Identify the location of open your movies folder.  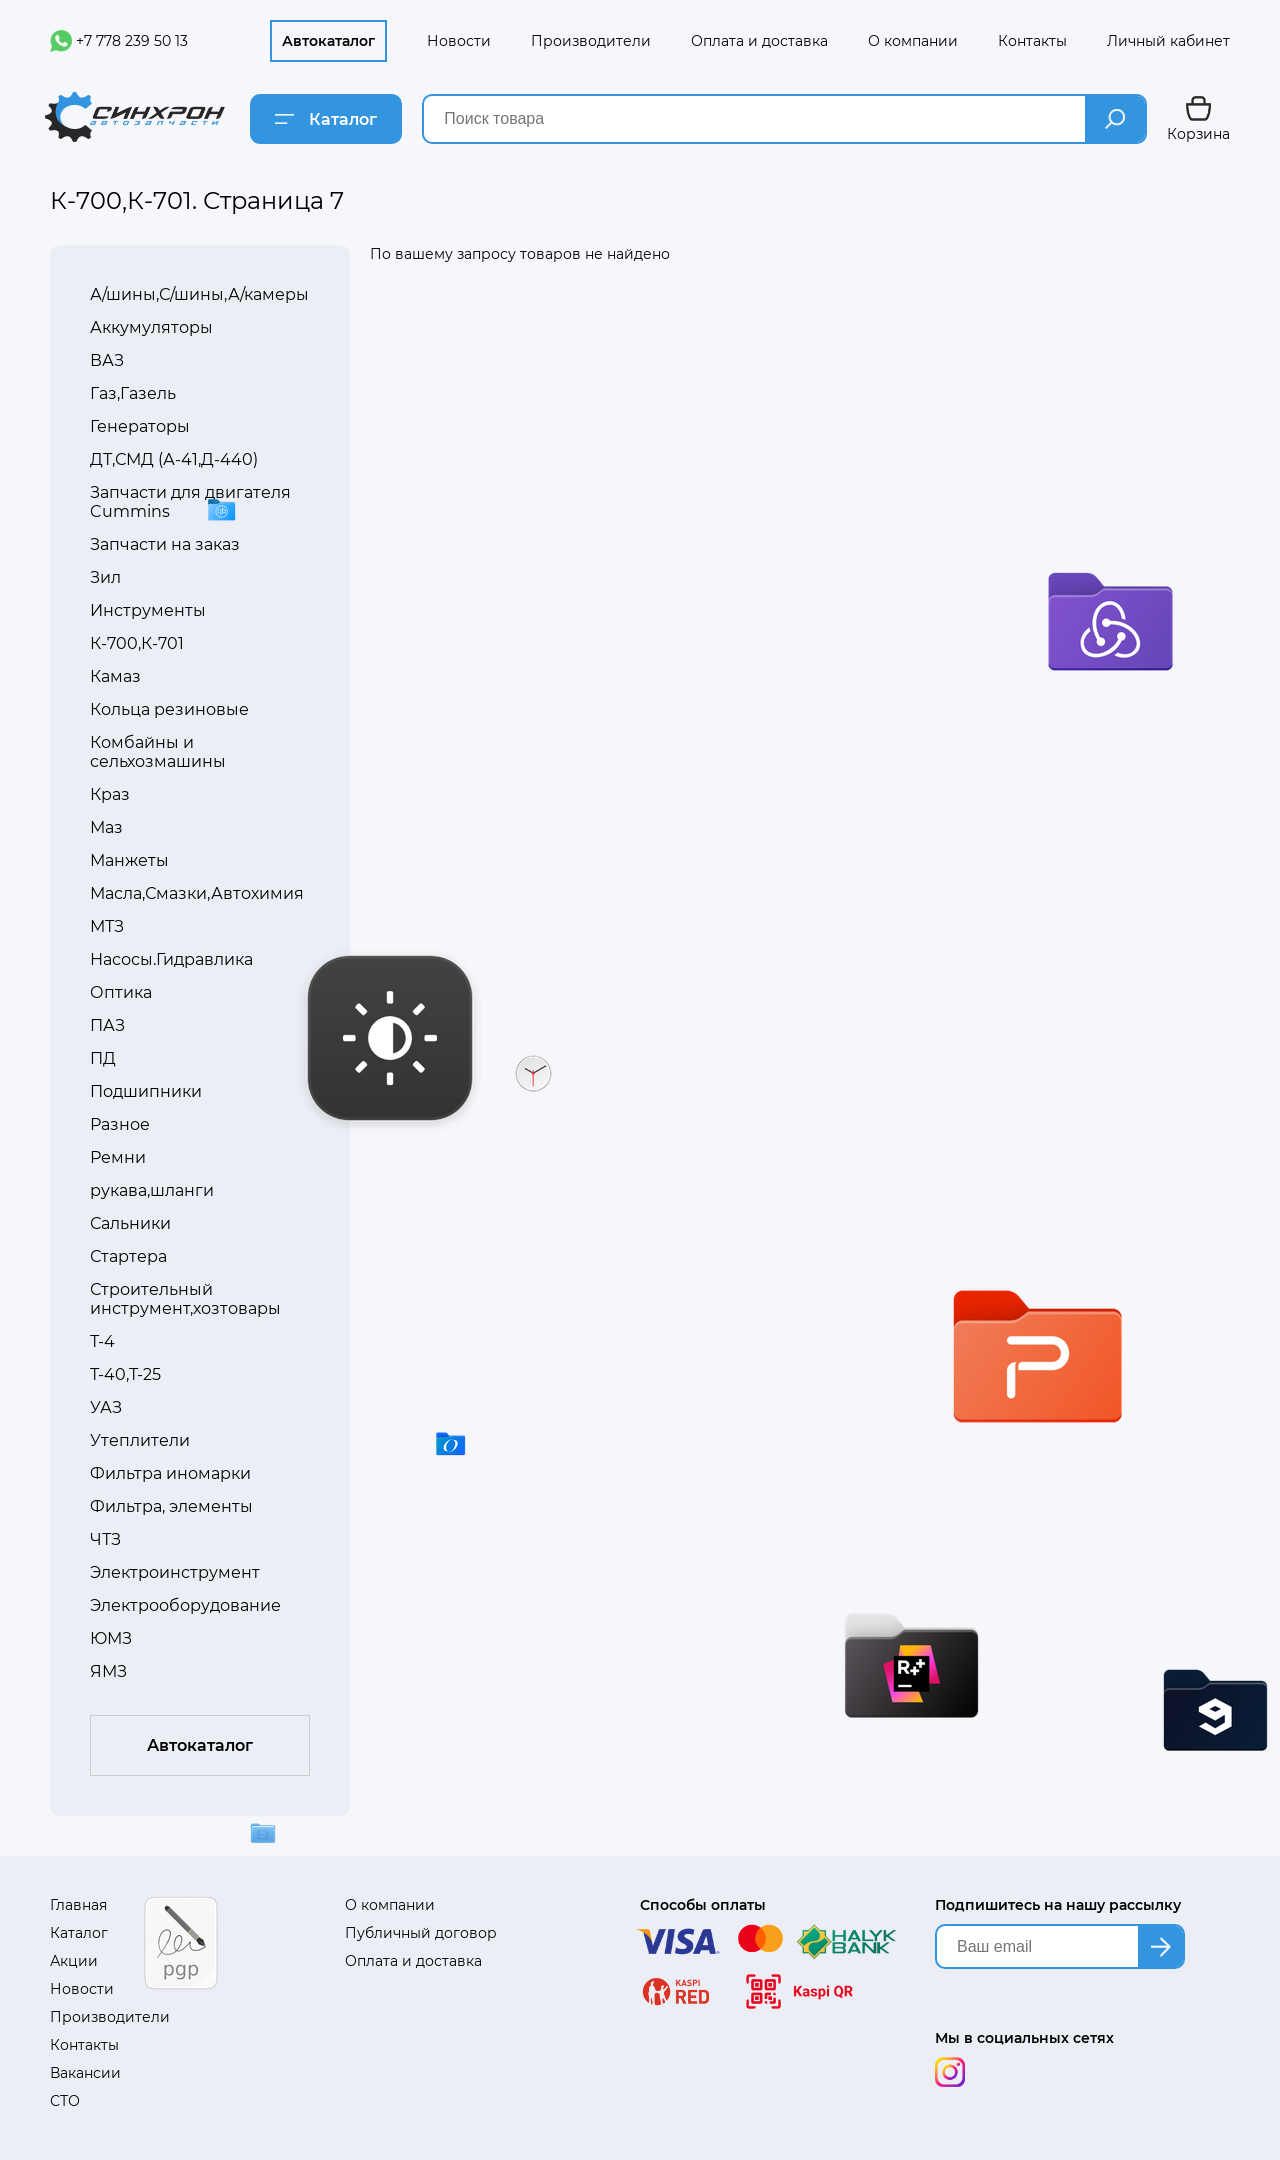
(263, 1833).